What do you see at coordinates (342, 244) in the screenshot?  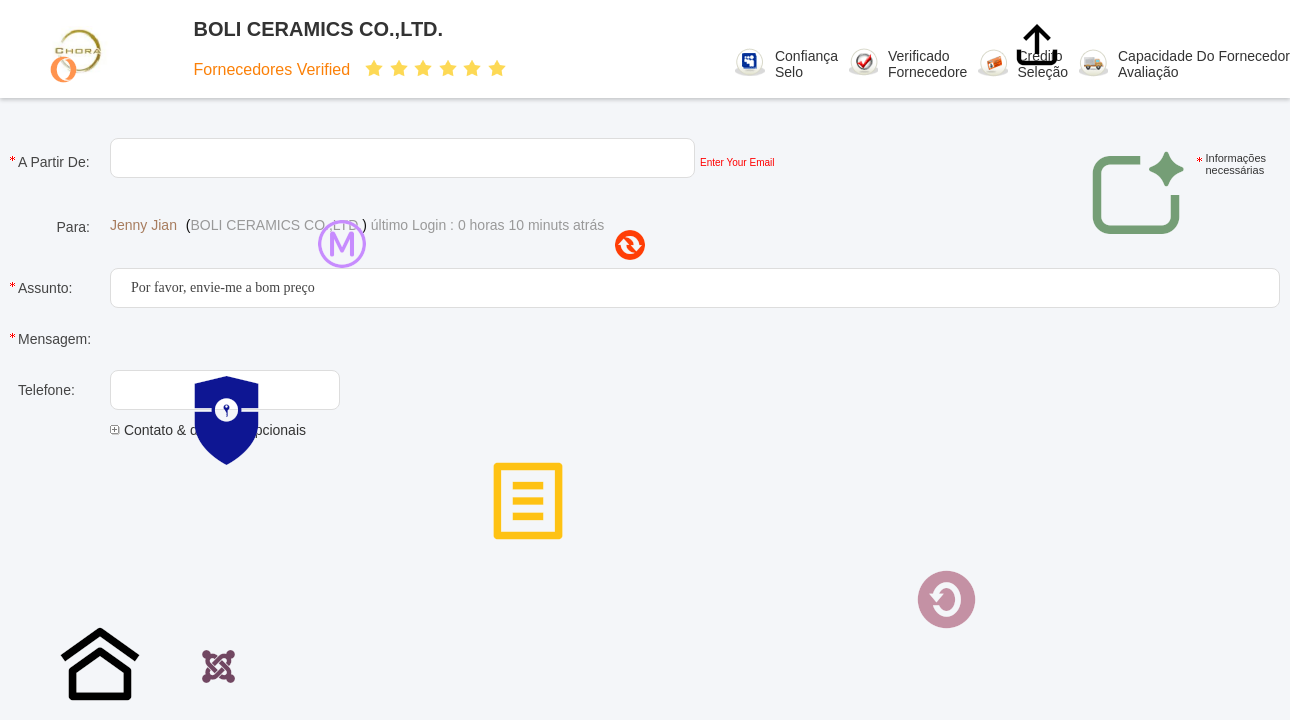 I see `open the Paris Metro transit app` at bounding box center [342, 244].